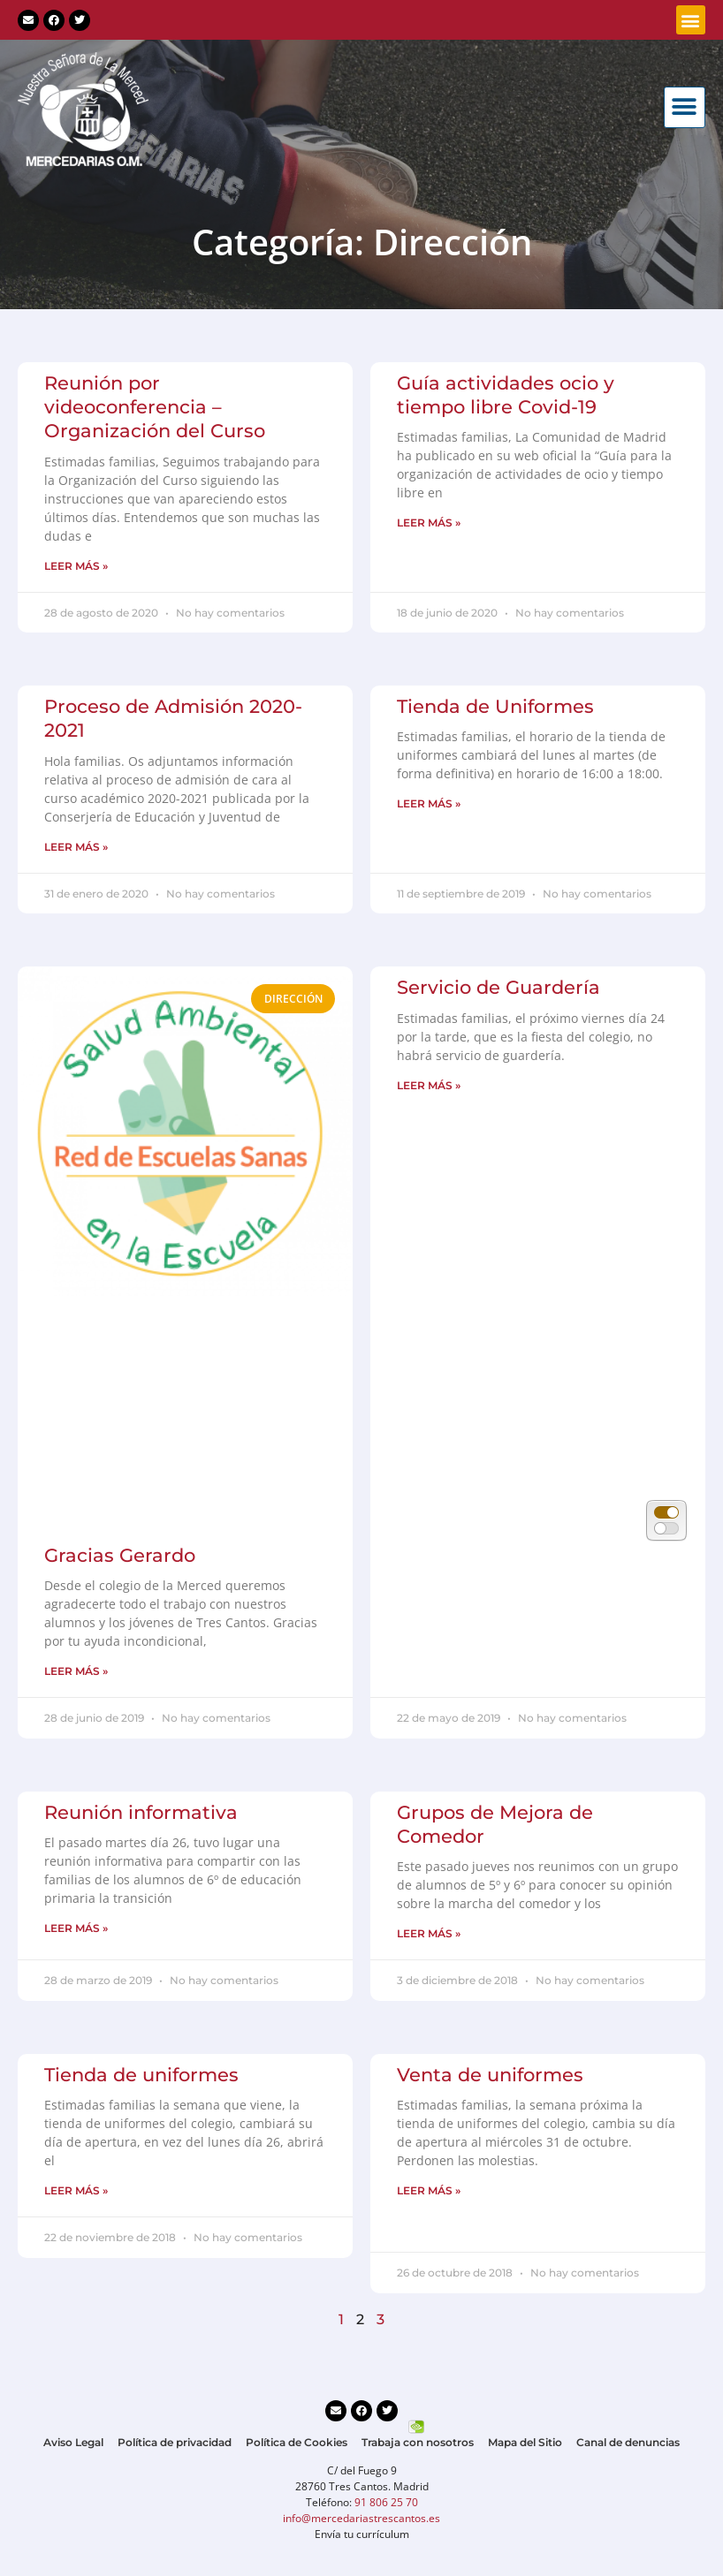 This screenshot has width=723, height=2576. I want to click on open system tweaks or settings customization, so click(666, 1520).